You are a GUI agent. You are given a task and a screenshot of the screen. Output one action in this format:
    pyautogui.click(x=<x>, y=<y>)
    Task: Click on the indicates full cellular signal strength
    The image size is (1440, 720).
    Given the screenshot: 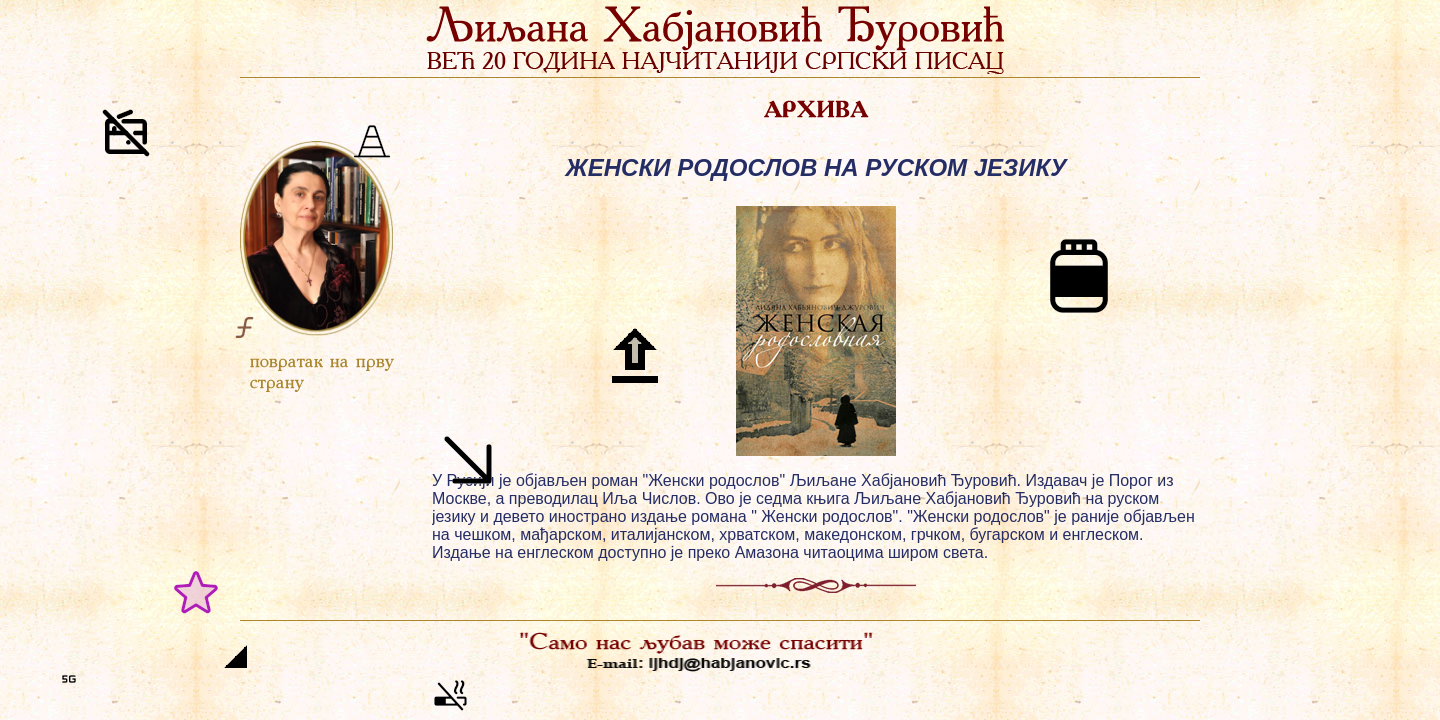 What is the action you would take?
    pyautogui.click(x=235, y=656)
    